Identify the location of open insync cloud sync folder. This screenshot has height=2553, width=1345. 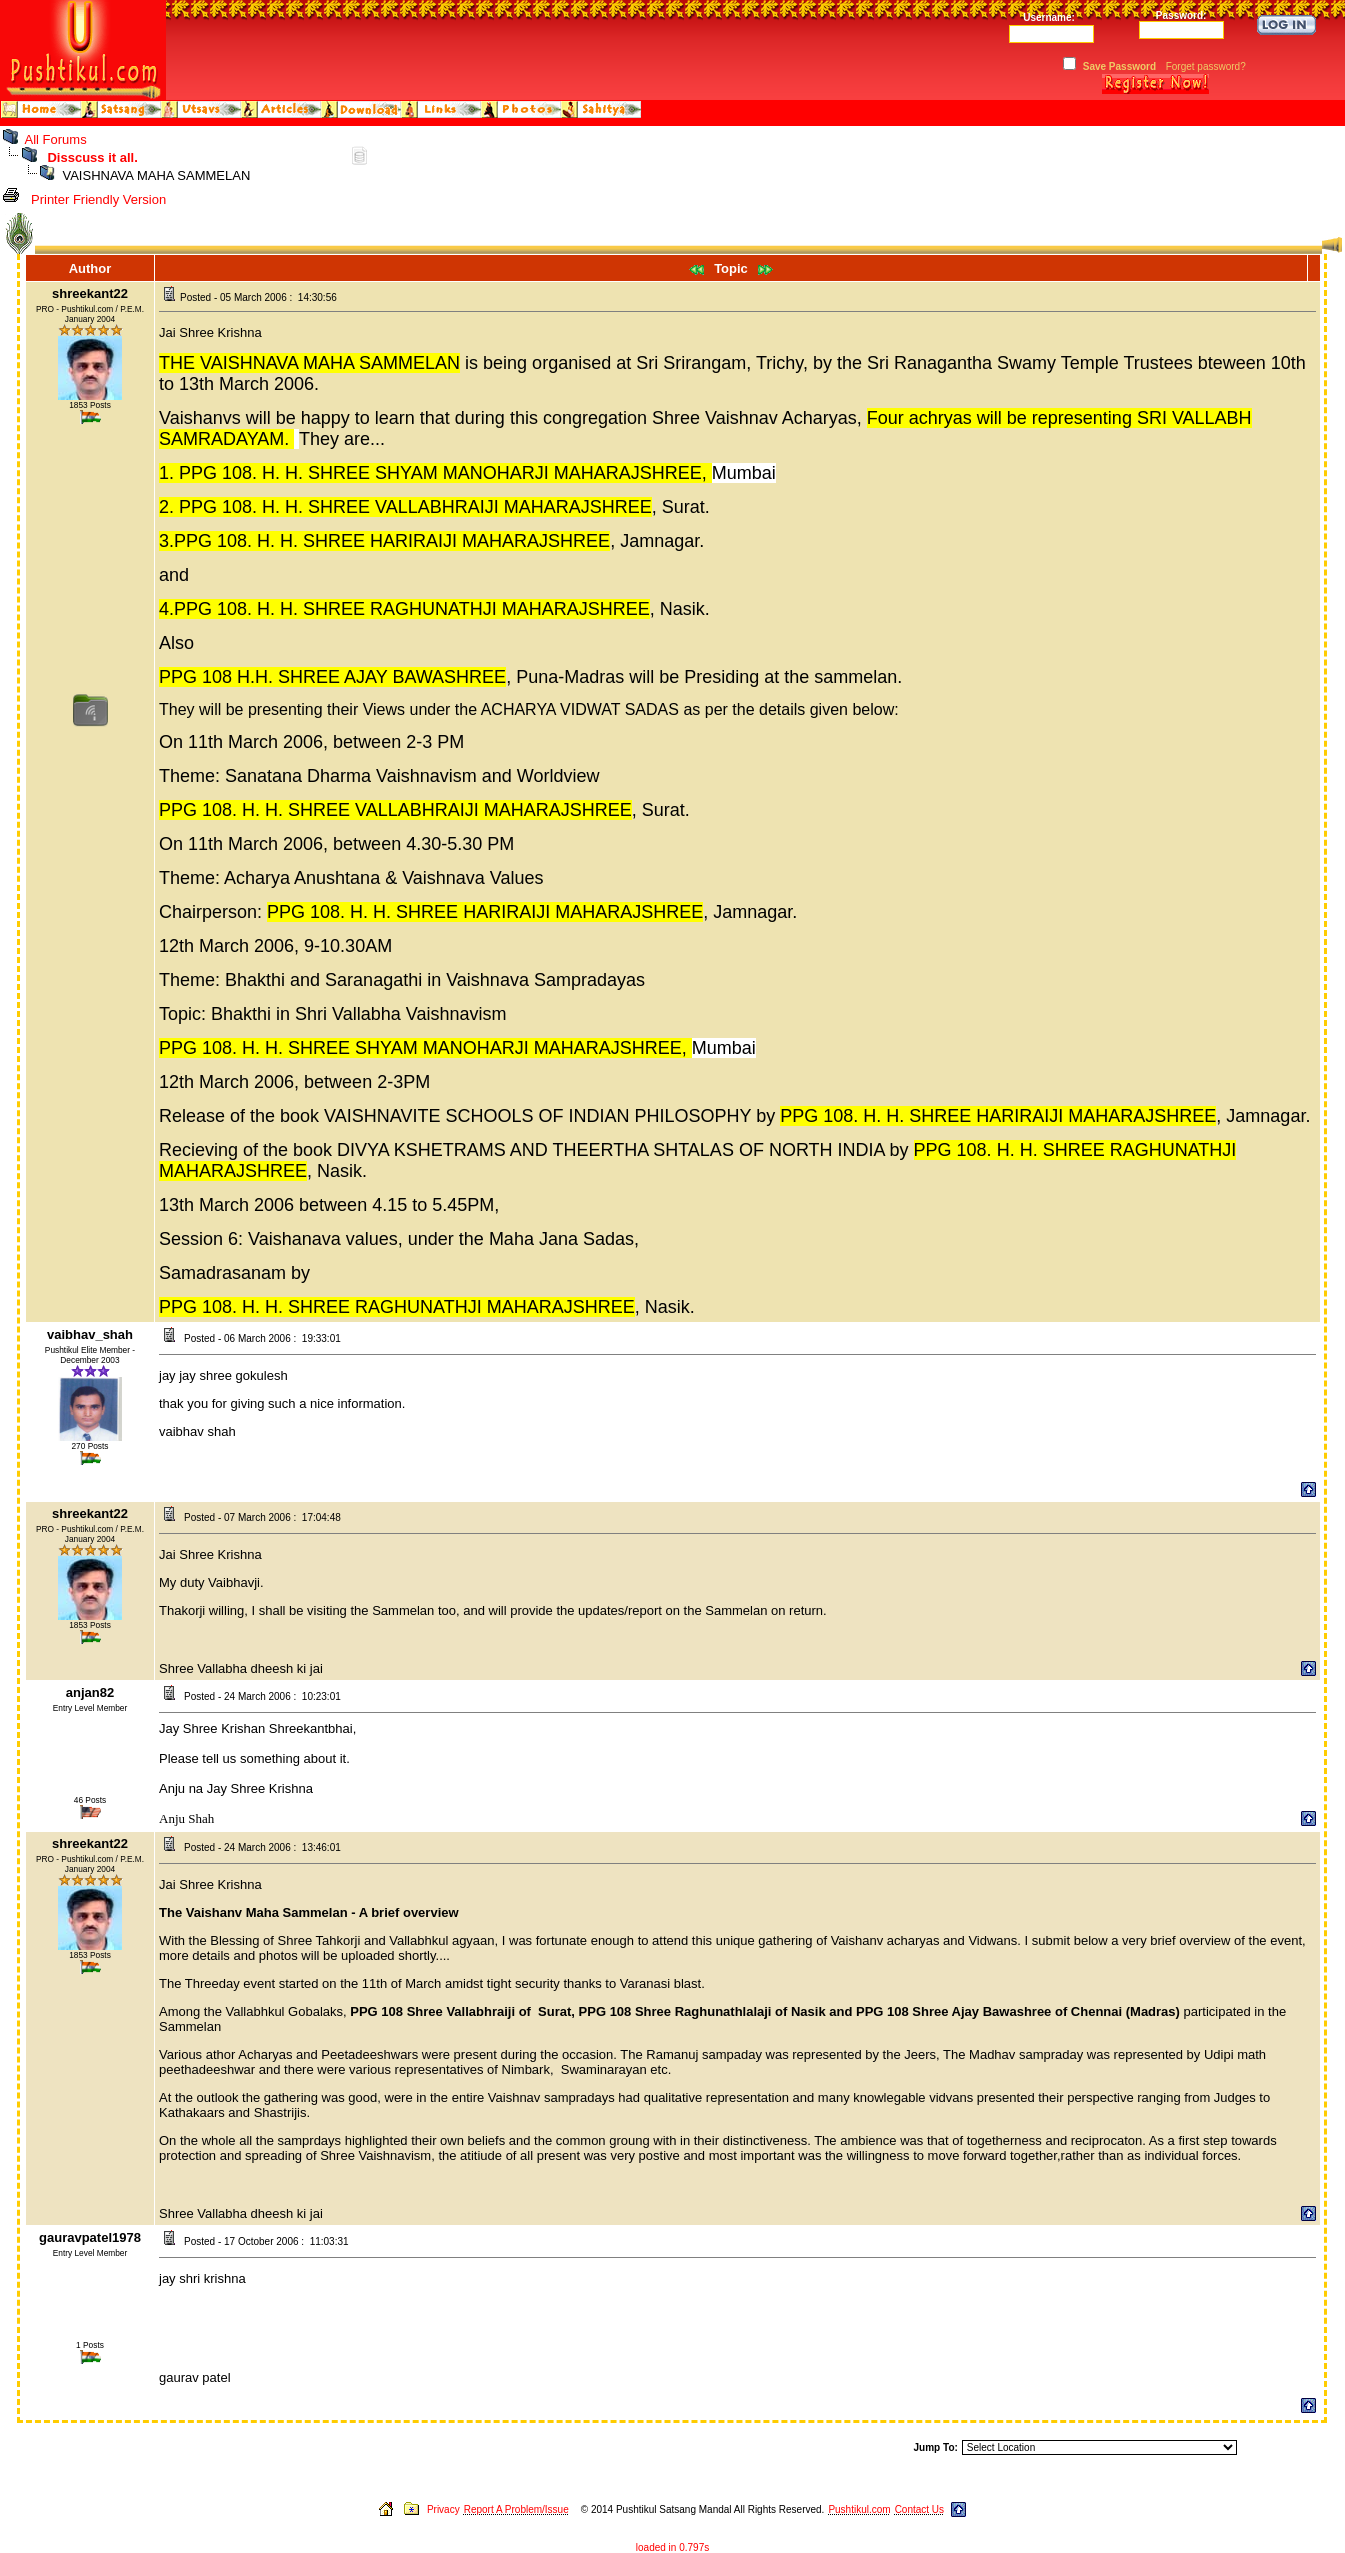
(90, 709).